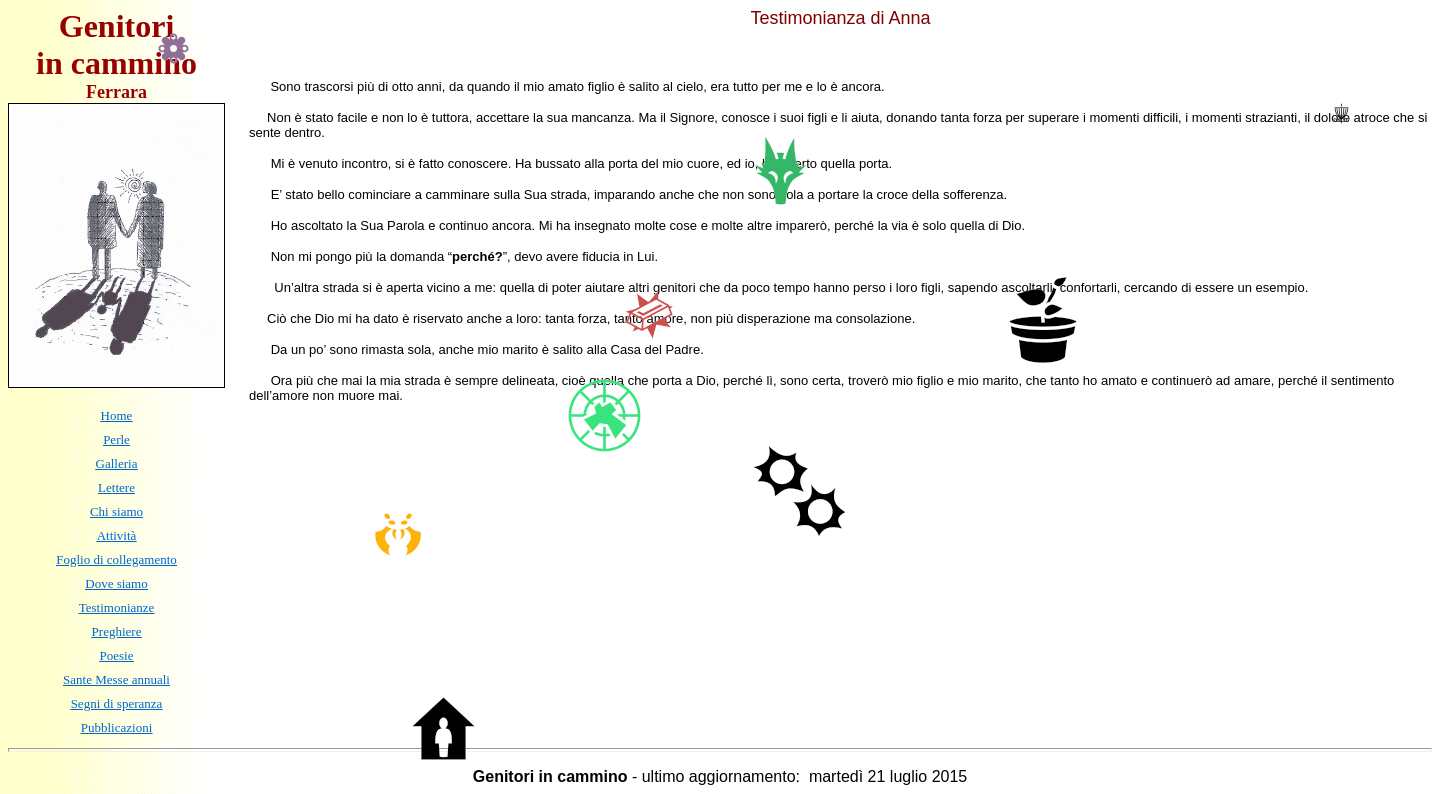  What do you see at coordinates (781, 170) in the screenshot?
I see `fox character or animal companion icon` at bounding box center [781, 170].